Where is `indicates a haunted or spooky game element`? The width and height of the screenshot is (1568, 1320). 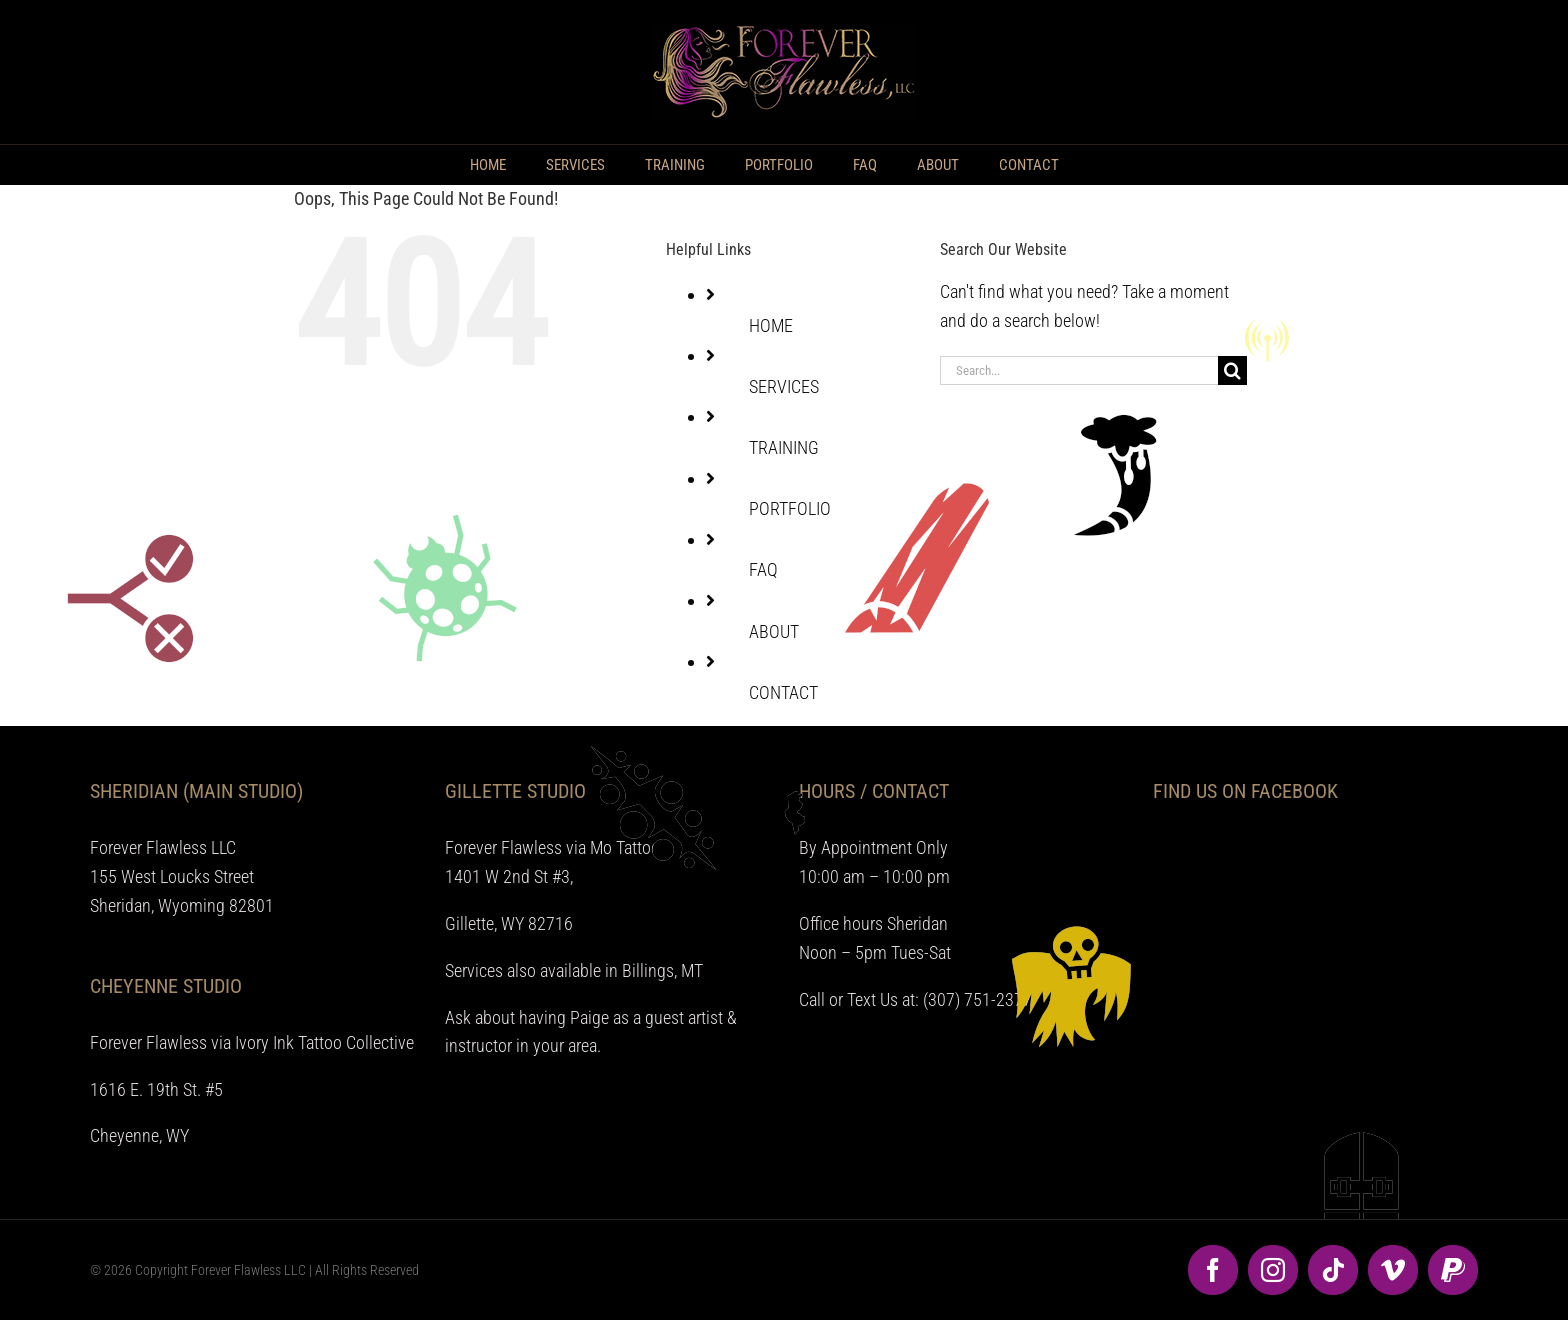
indicates a haunted or spooky game element is located at coordinates (1072, 987).